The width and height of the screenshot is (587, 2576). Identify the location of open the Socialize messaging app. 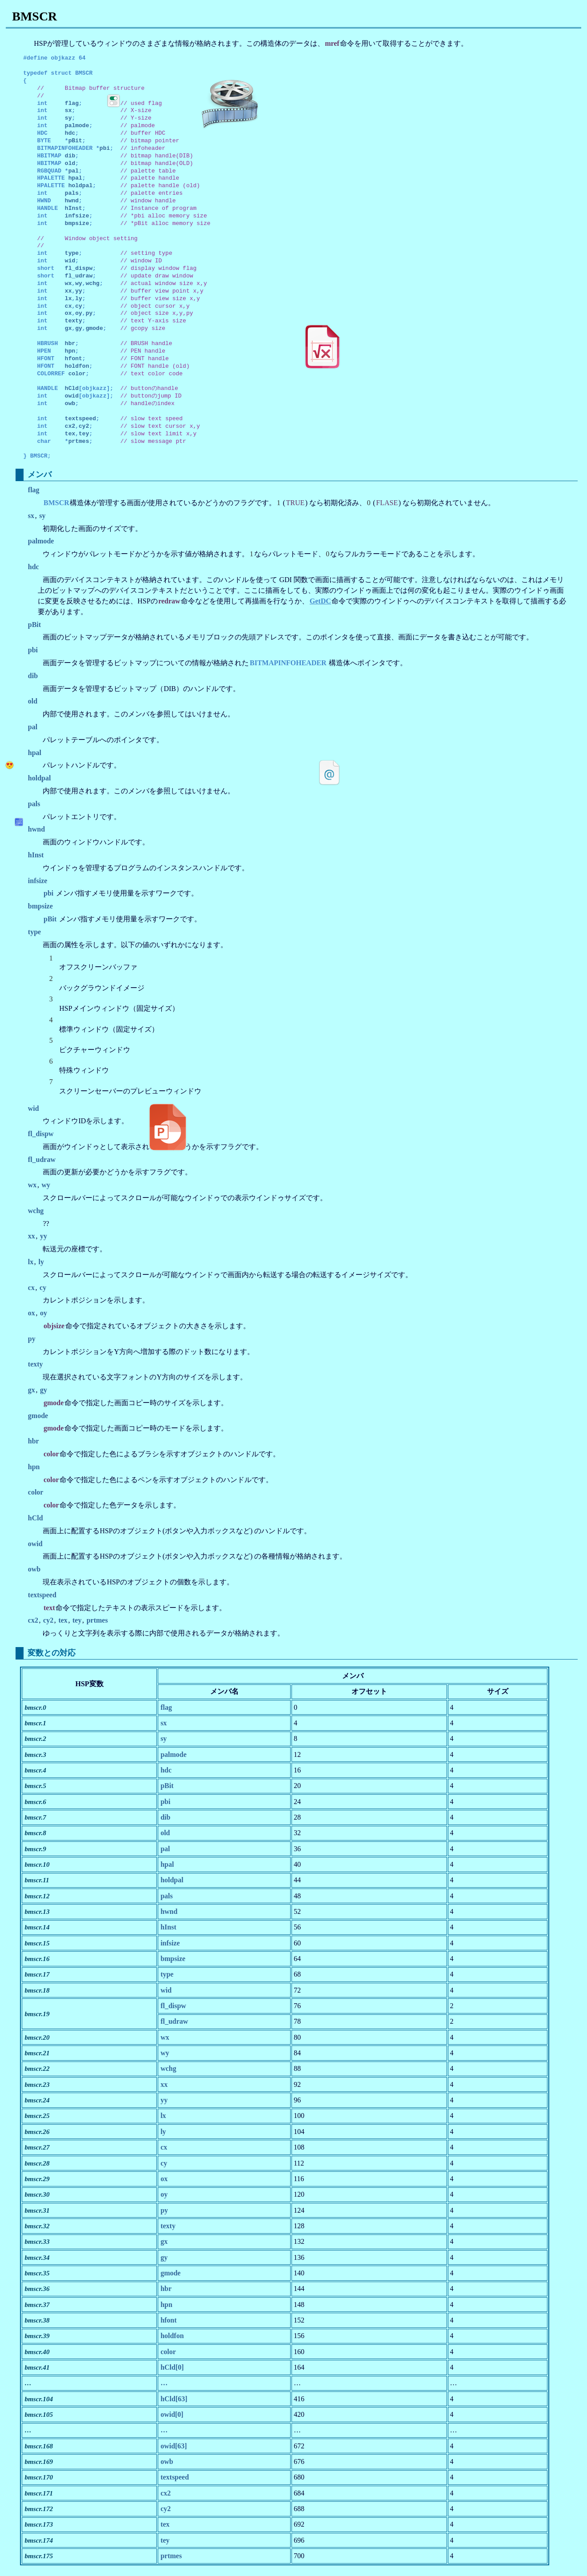
(9, 765).